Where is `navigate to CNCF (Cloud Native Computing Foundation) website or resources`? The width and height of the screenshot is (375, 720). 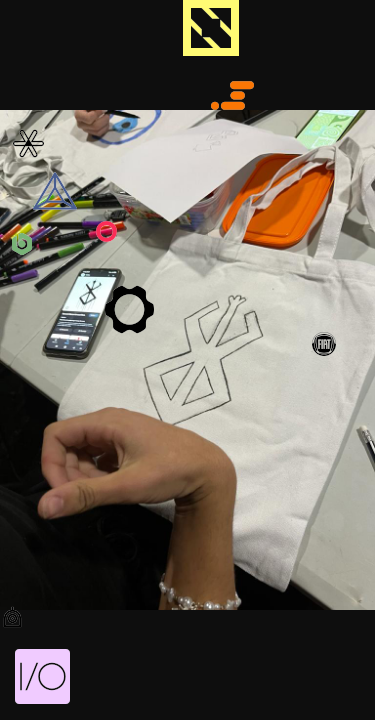
navigate to CNCF (Cloud Native Computing Foundation) website or resources is located at coordinates (211, 28).